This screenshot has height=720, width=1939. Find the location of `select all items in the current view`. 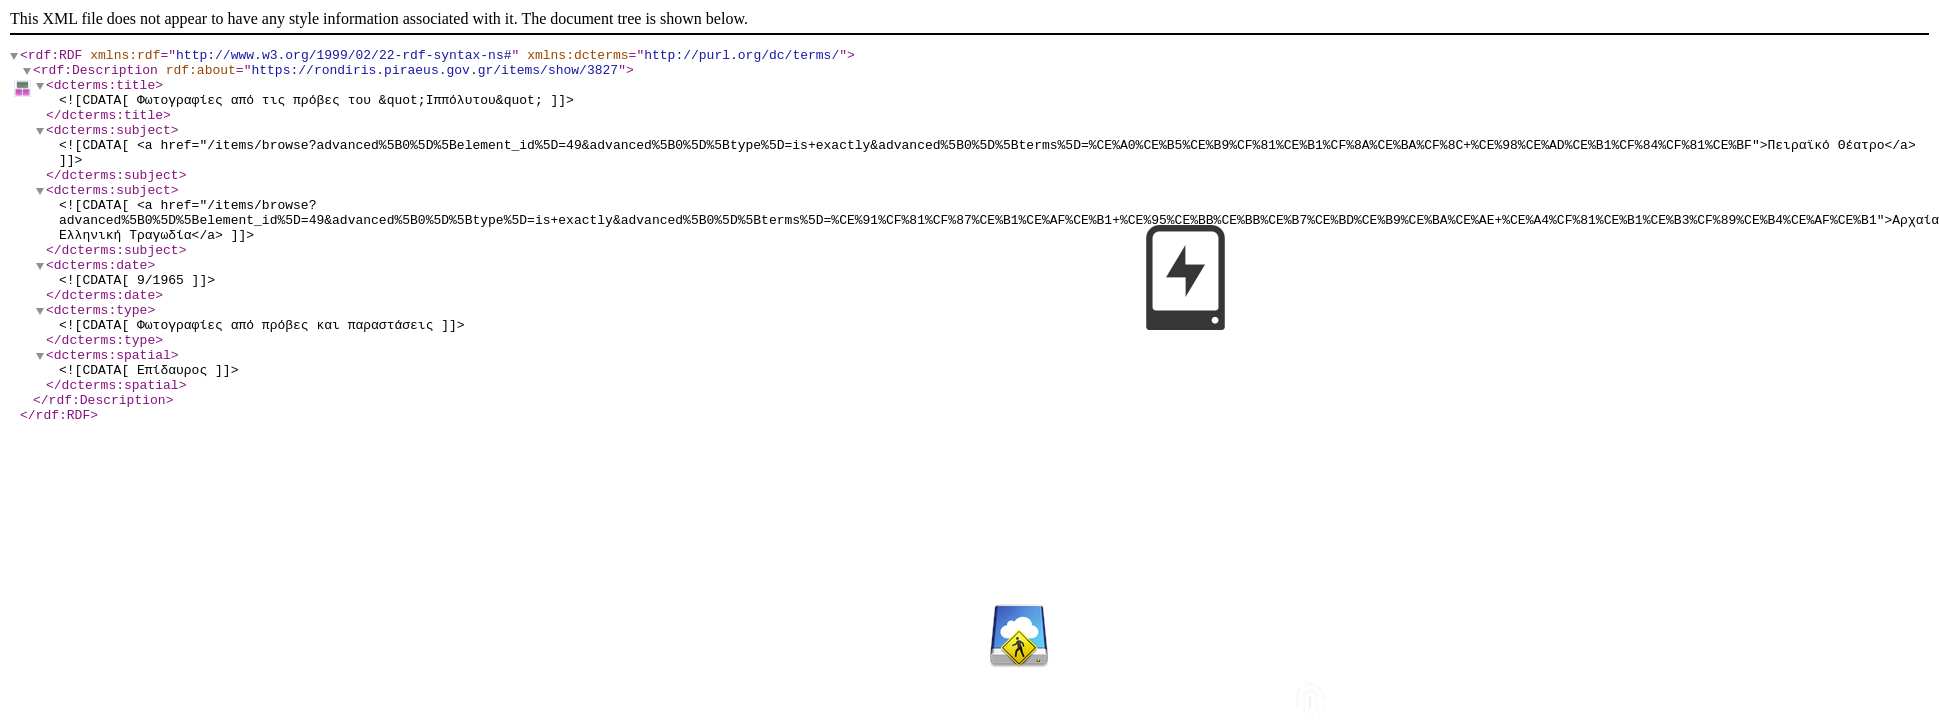

select all items in the current view is located at coordinates (22, 88).